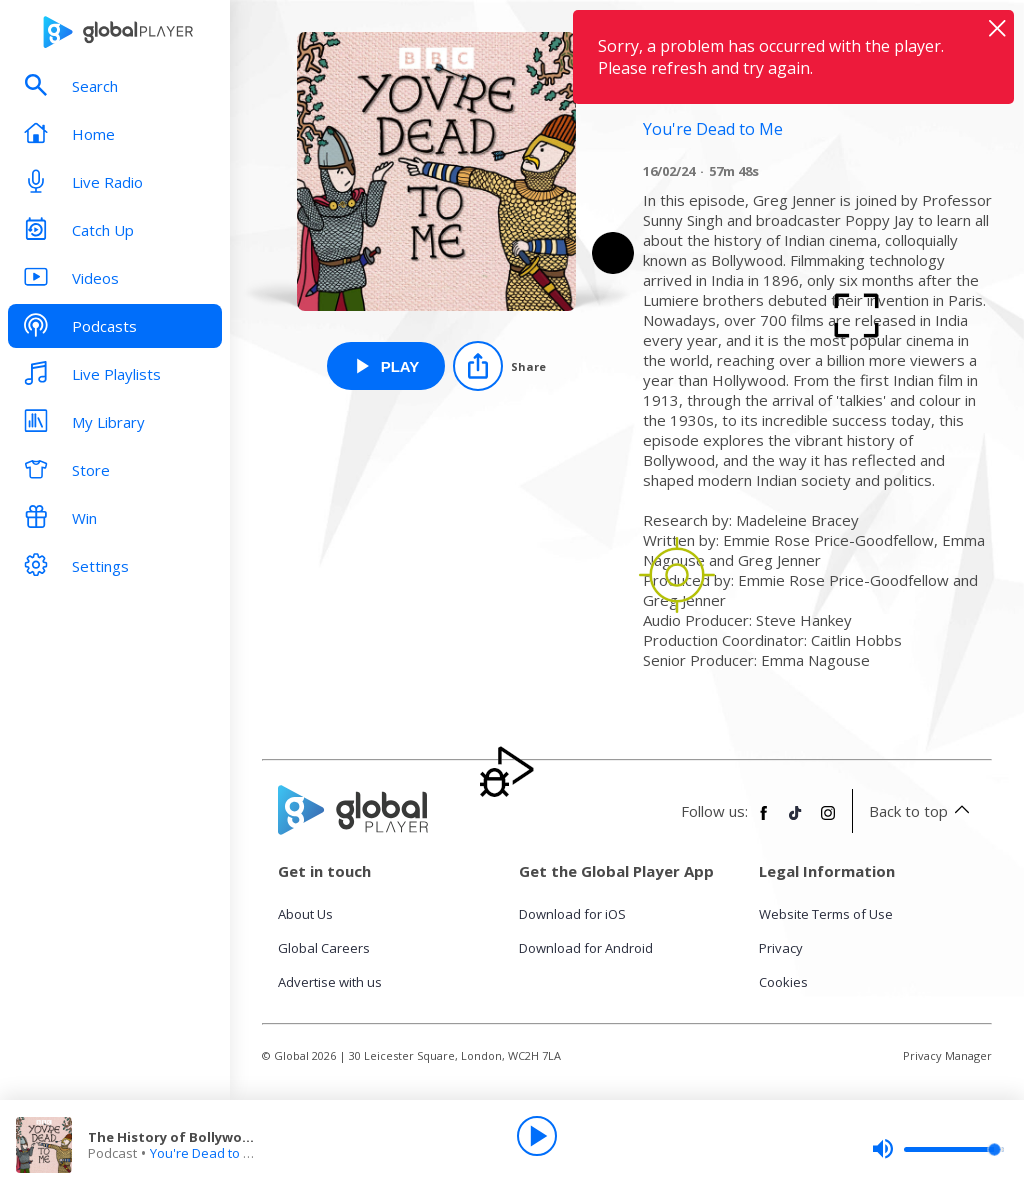 The height and width of the screenshot is (1190, 1024). I want to click on start debugging session, so click(509, 768).